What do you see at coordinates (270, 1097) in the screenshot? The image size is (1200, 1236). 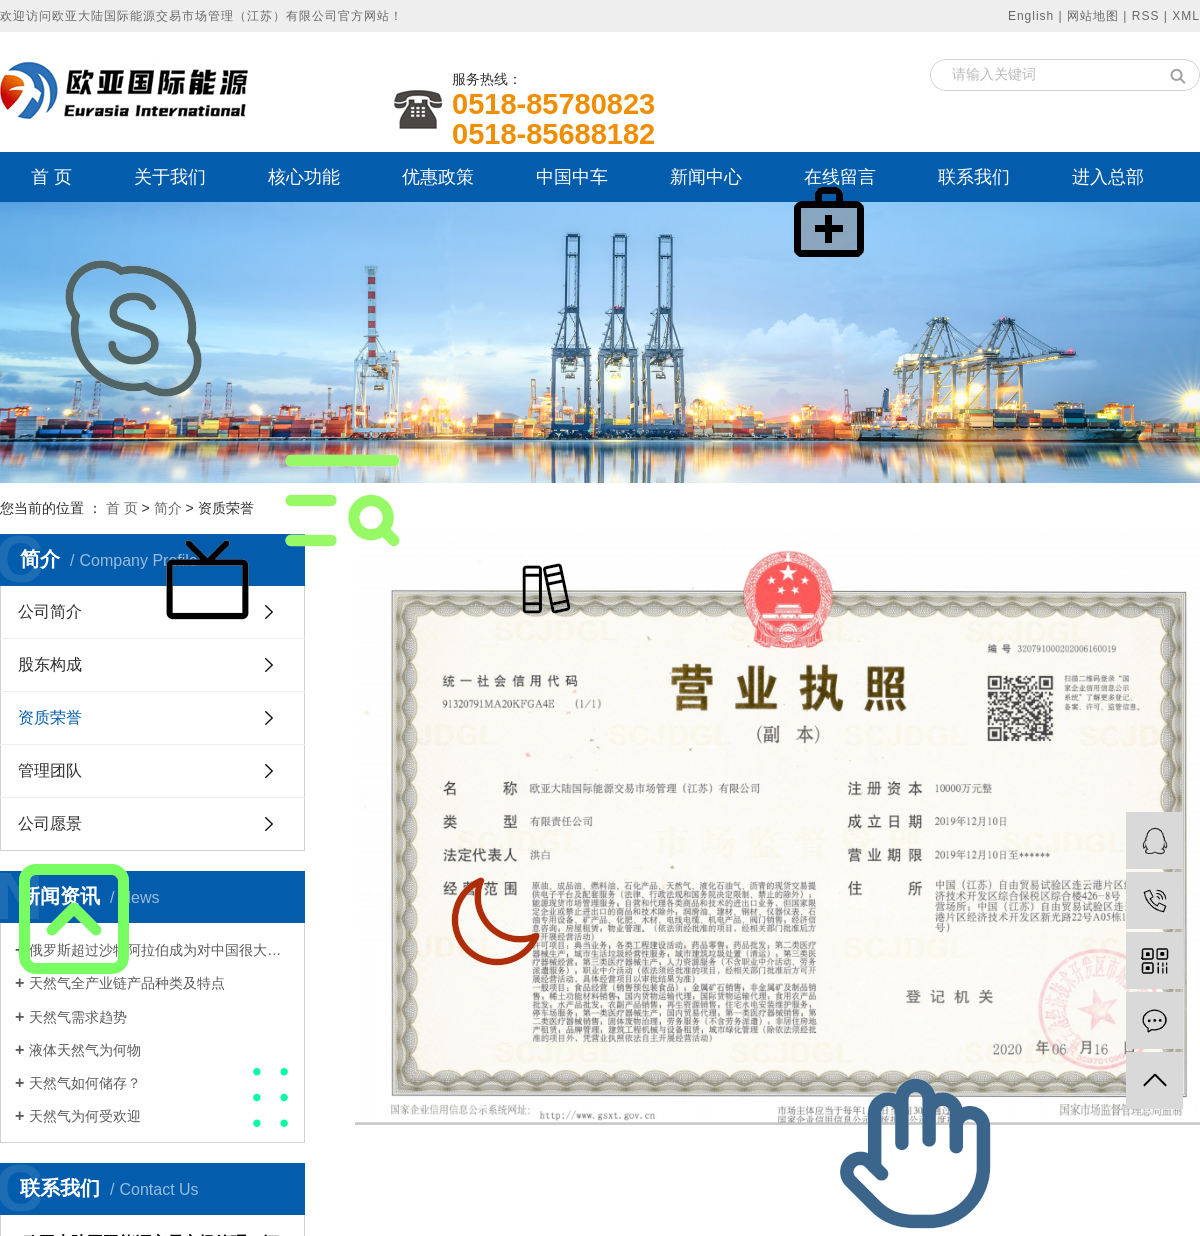 I see `drag to reorder items` at bounding box center [270, 1097].